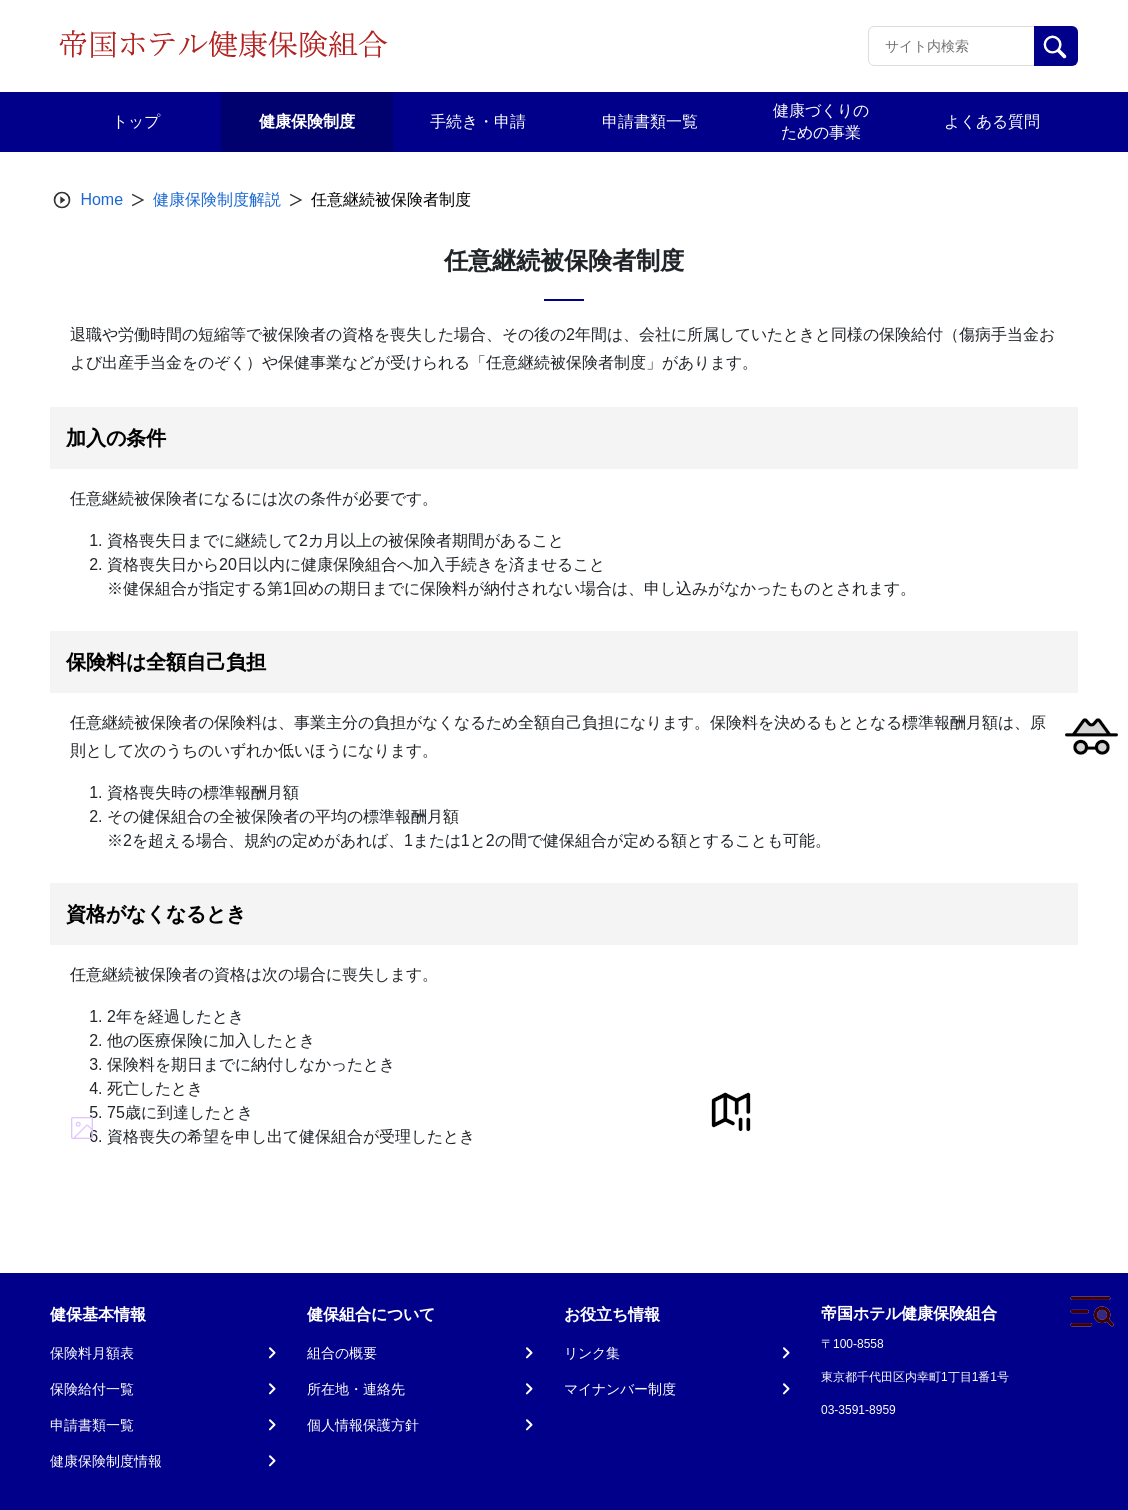  I want to click on search within a list or document, so click(1090, 1311).